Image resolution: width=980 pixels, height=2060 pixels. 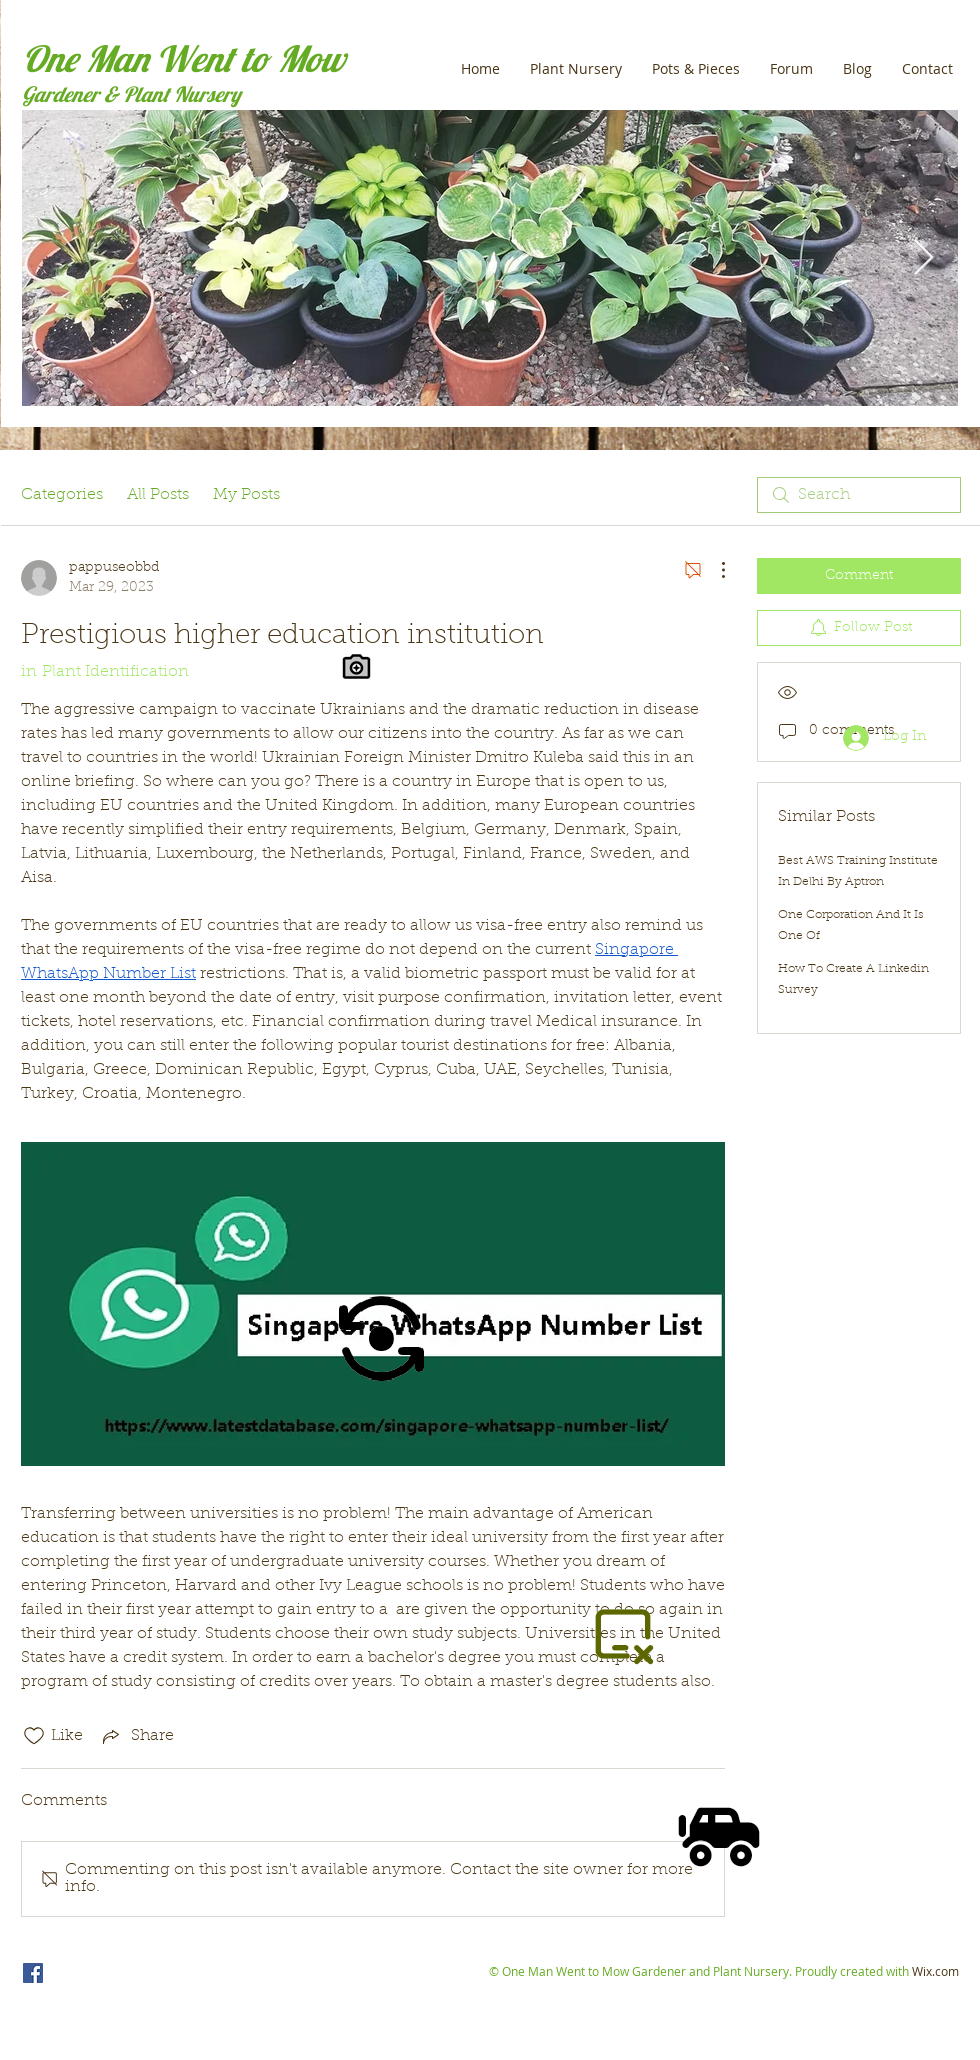 What do you see at coordinates (381, 1338) in the screenshot?
I see `switch between front and rear camera` at bounding box center [381, 1338].